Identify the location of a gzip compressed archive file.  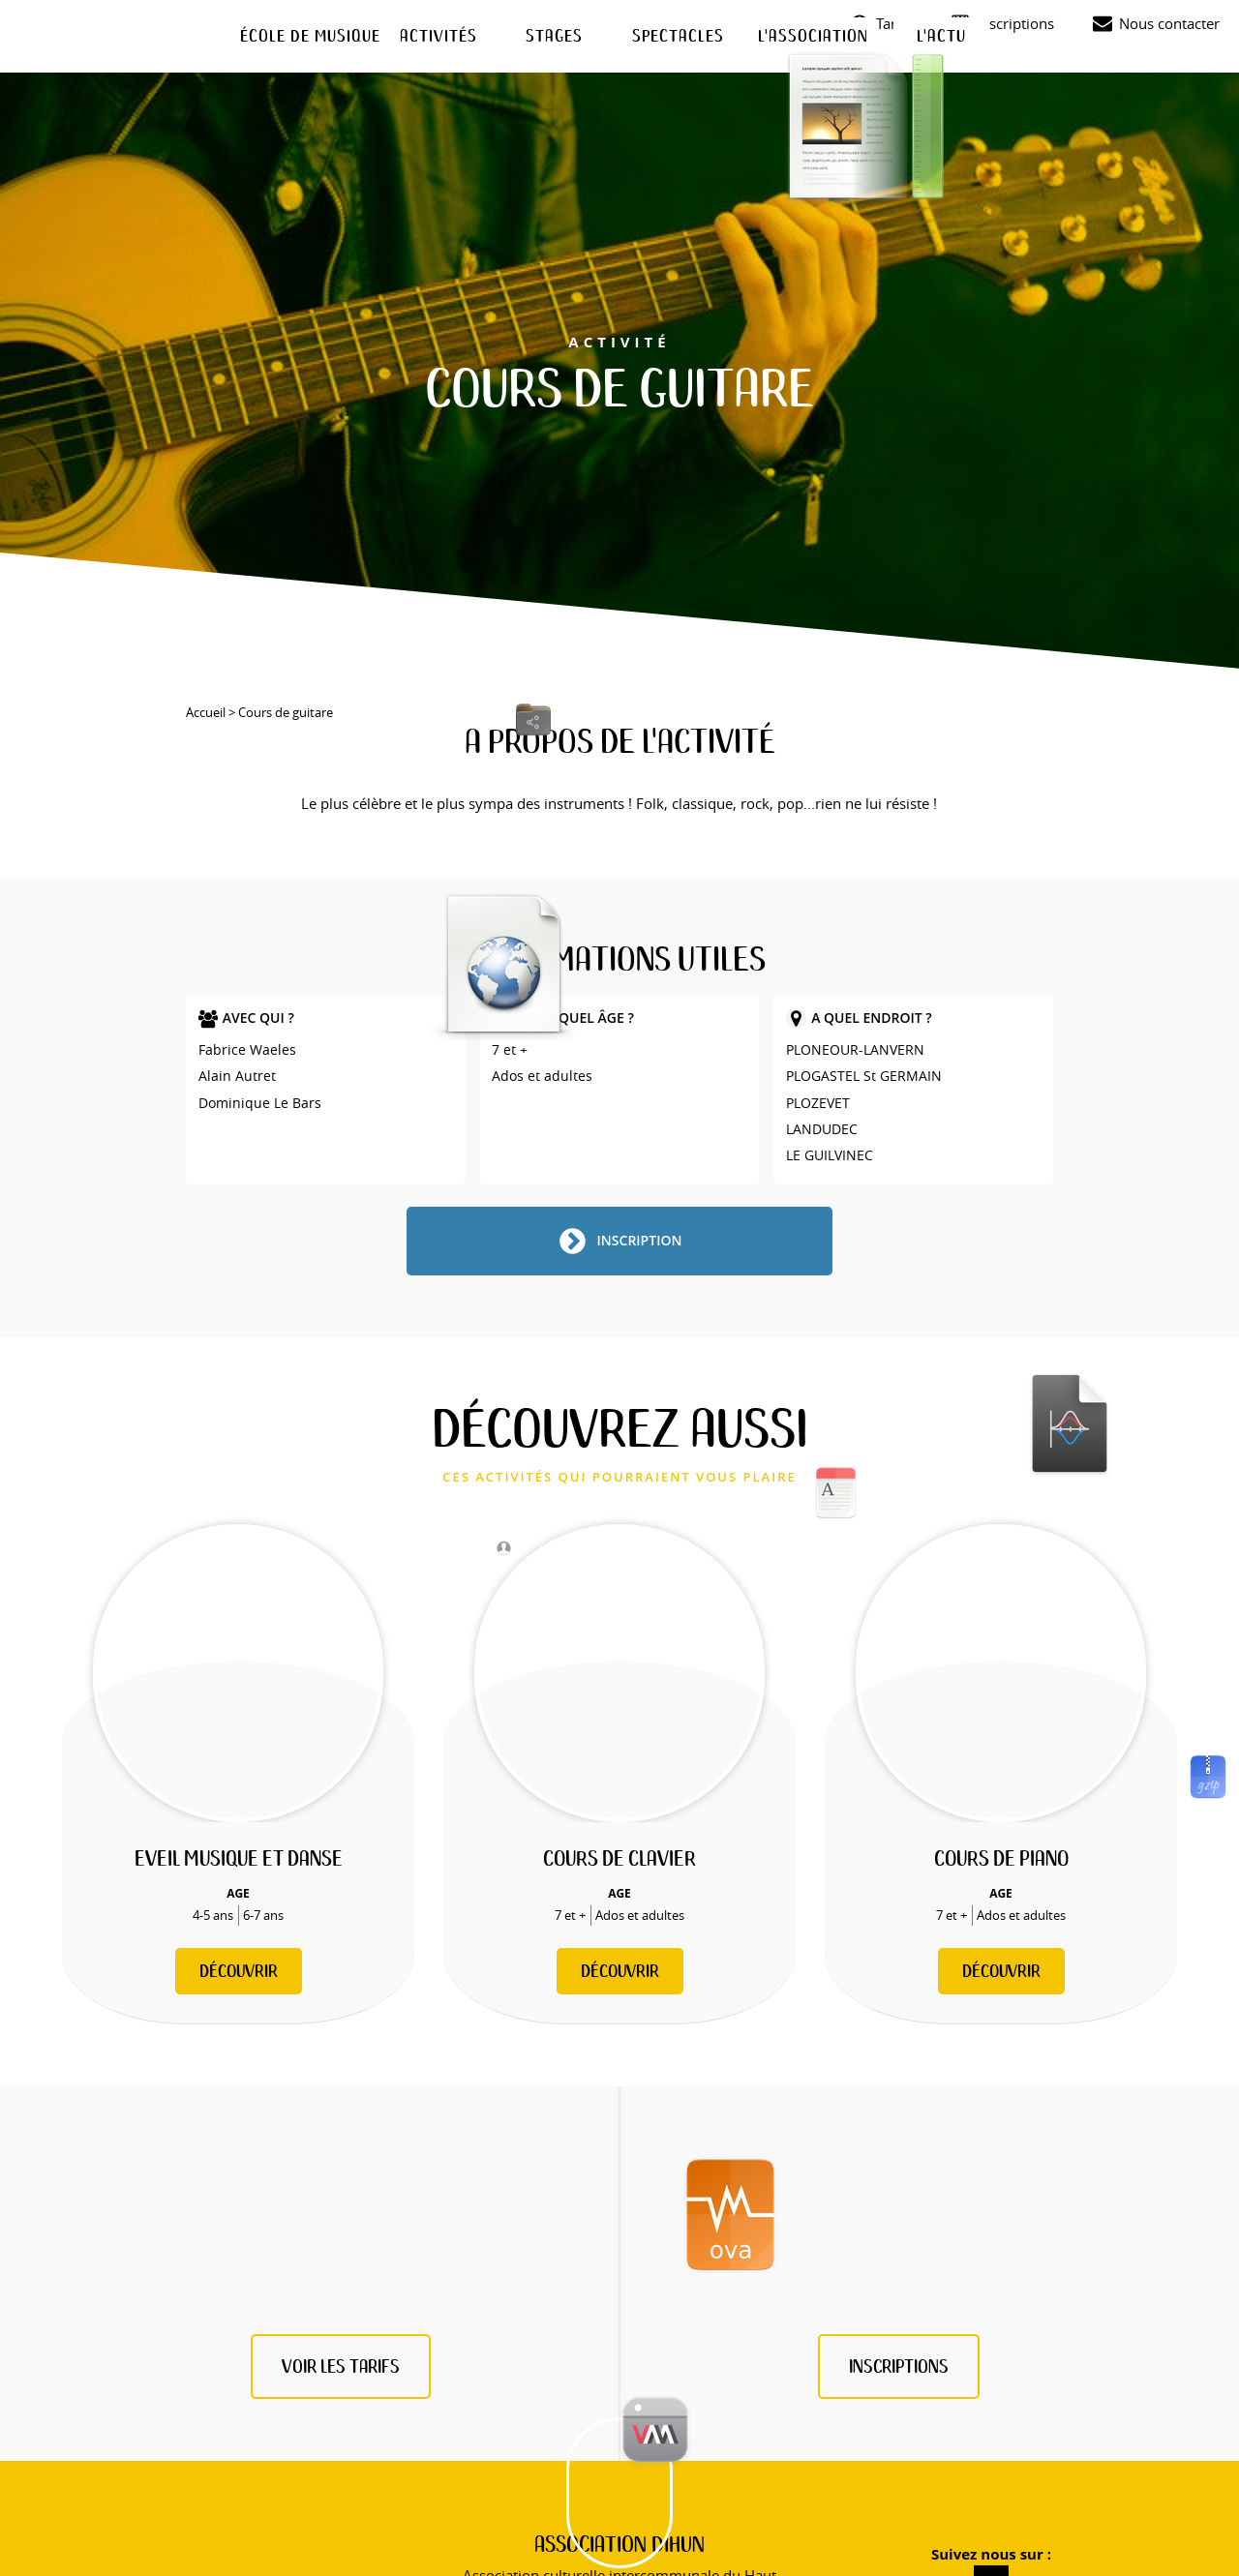
(1208, 1777).